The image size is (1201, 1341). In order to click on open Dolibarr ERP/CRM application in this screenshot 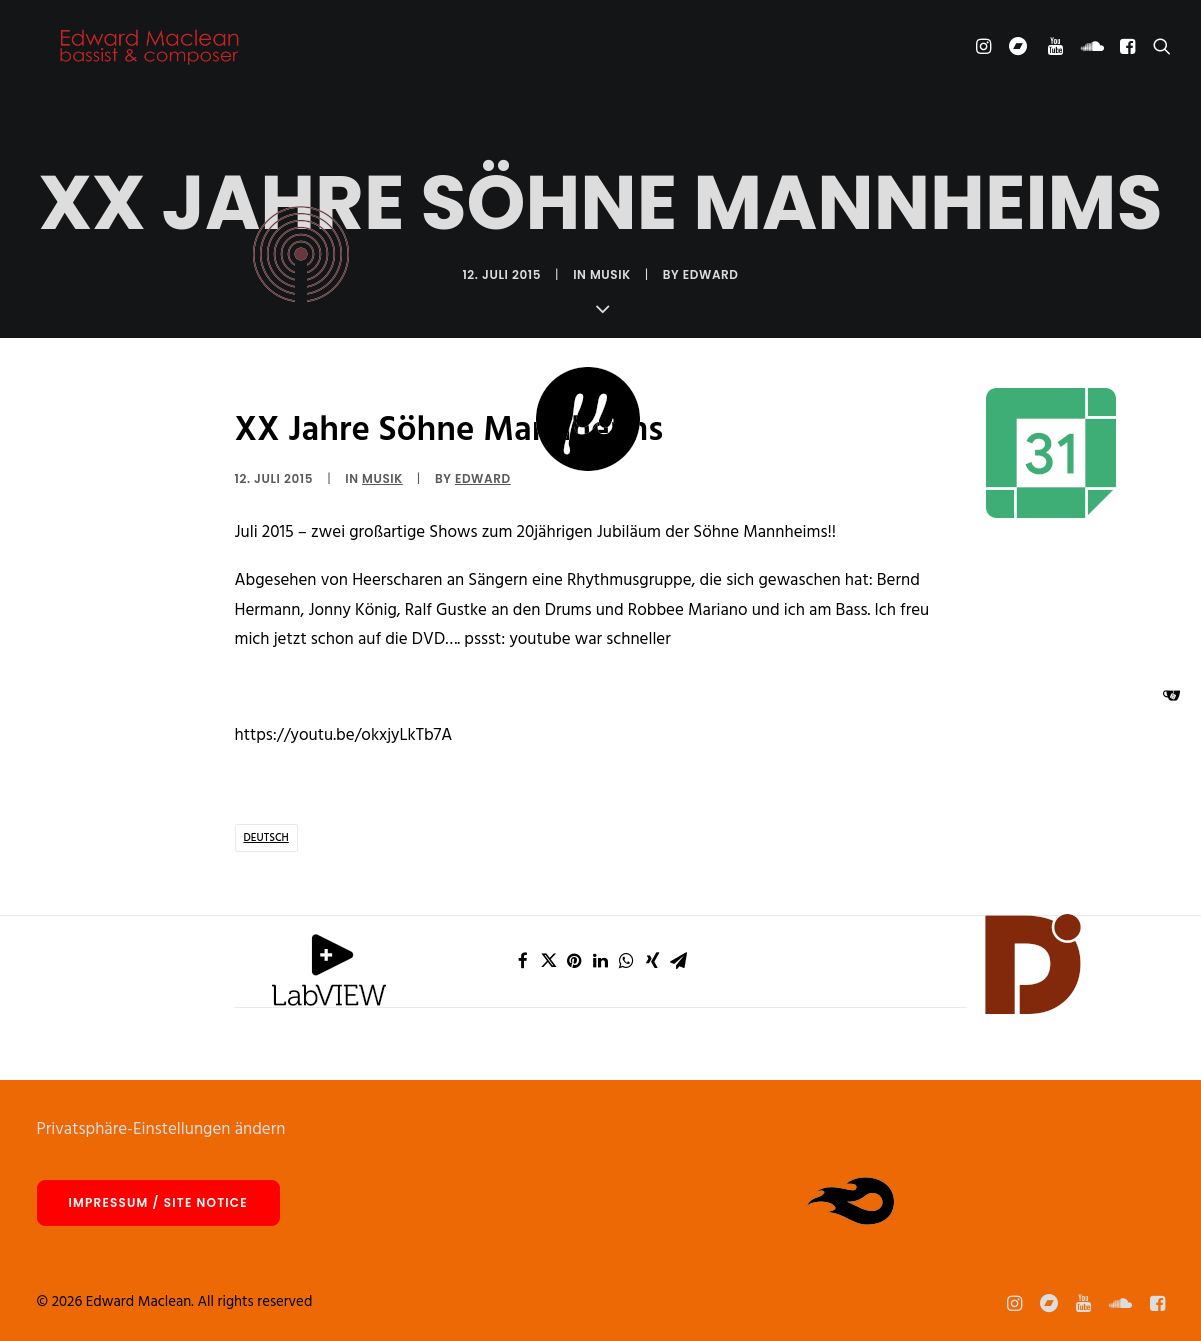, I will do `click(1033, 964)`.